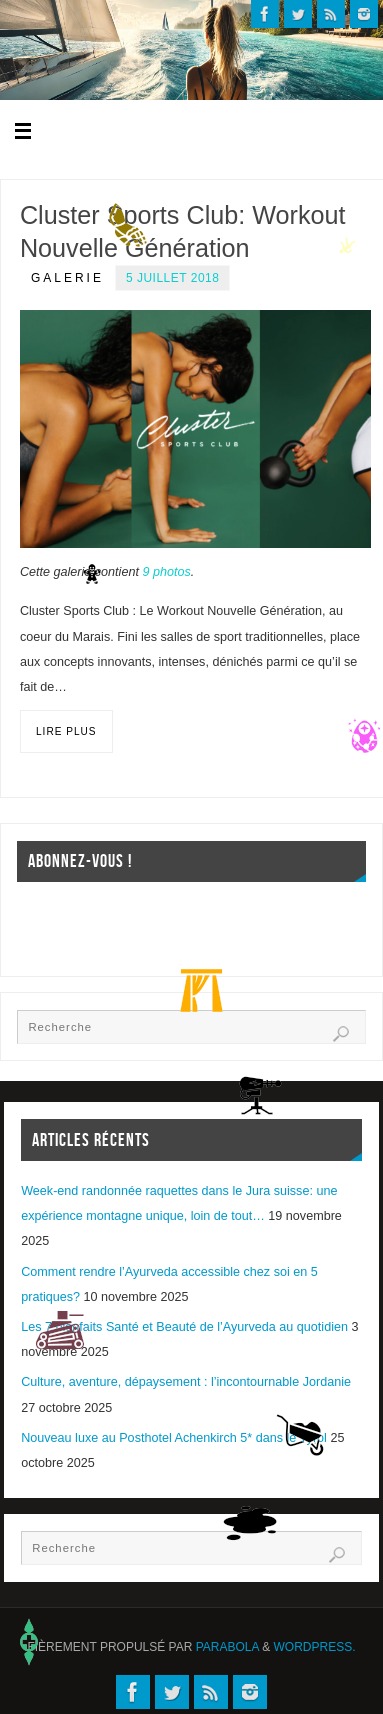 This screenshot has height=1714, width=383. I want to click on equip armor or gauntlet item, so click(128, 225).